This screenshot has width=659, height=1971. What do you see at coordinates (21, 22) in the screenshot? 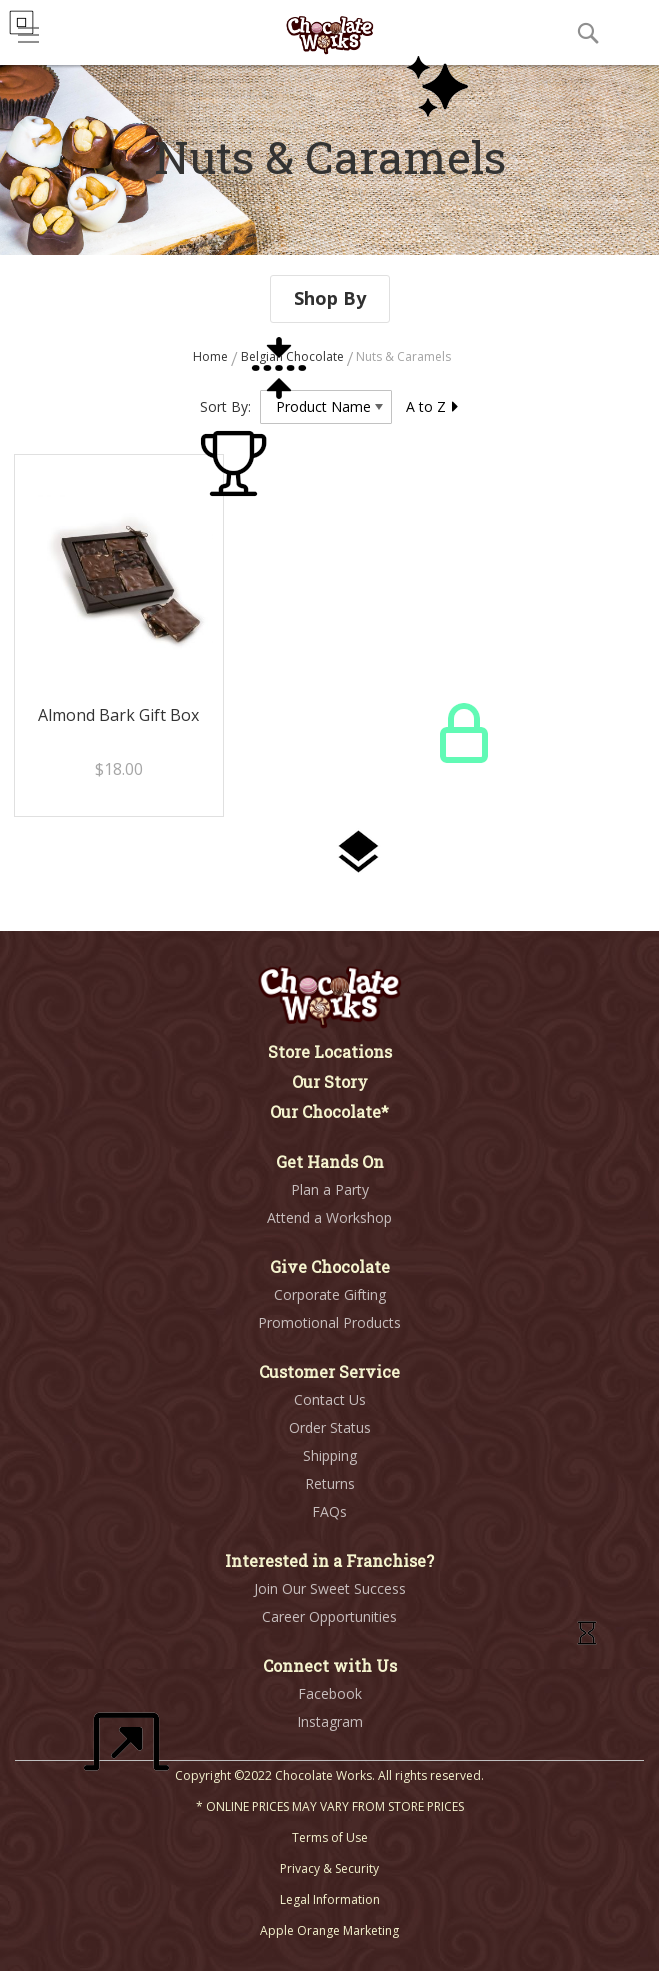
I see `view app or brand logo` at bounding box center [21, 22].